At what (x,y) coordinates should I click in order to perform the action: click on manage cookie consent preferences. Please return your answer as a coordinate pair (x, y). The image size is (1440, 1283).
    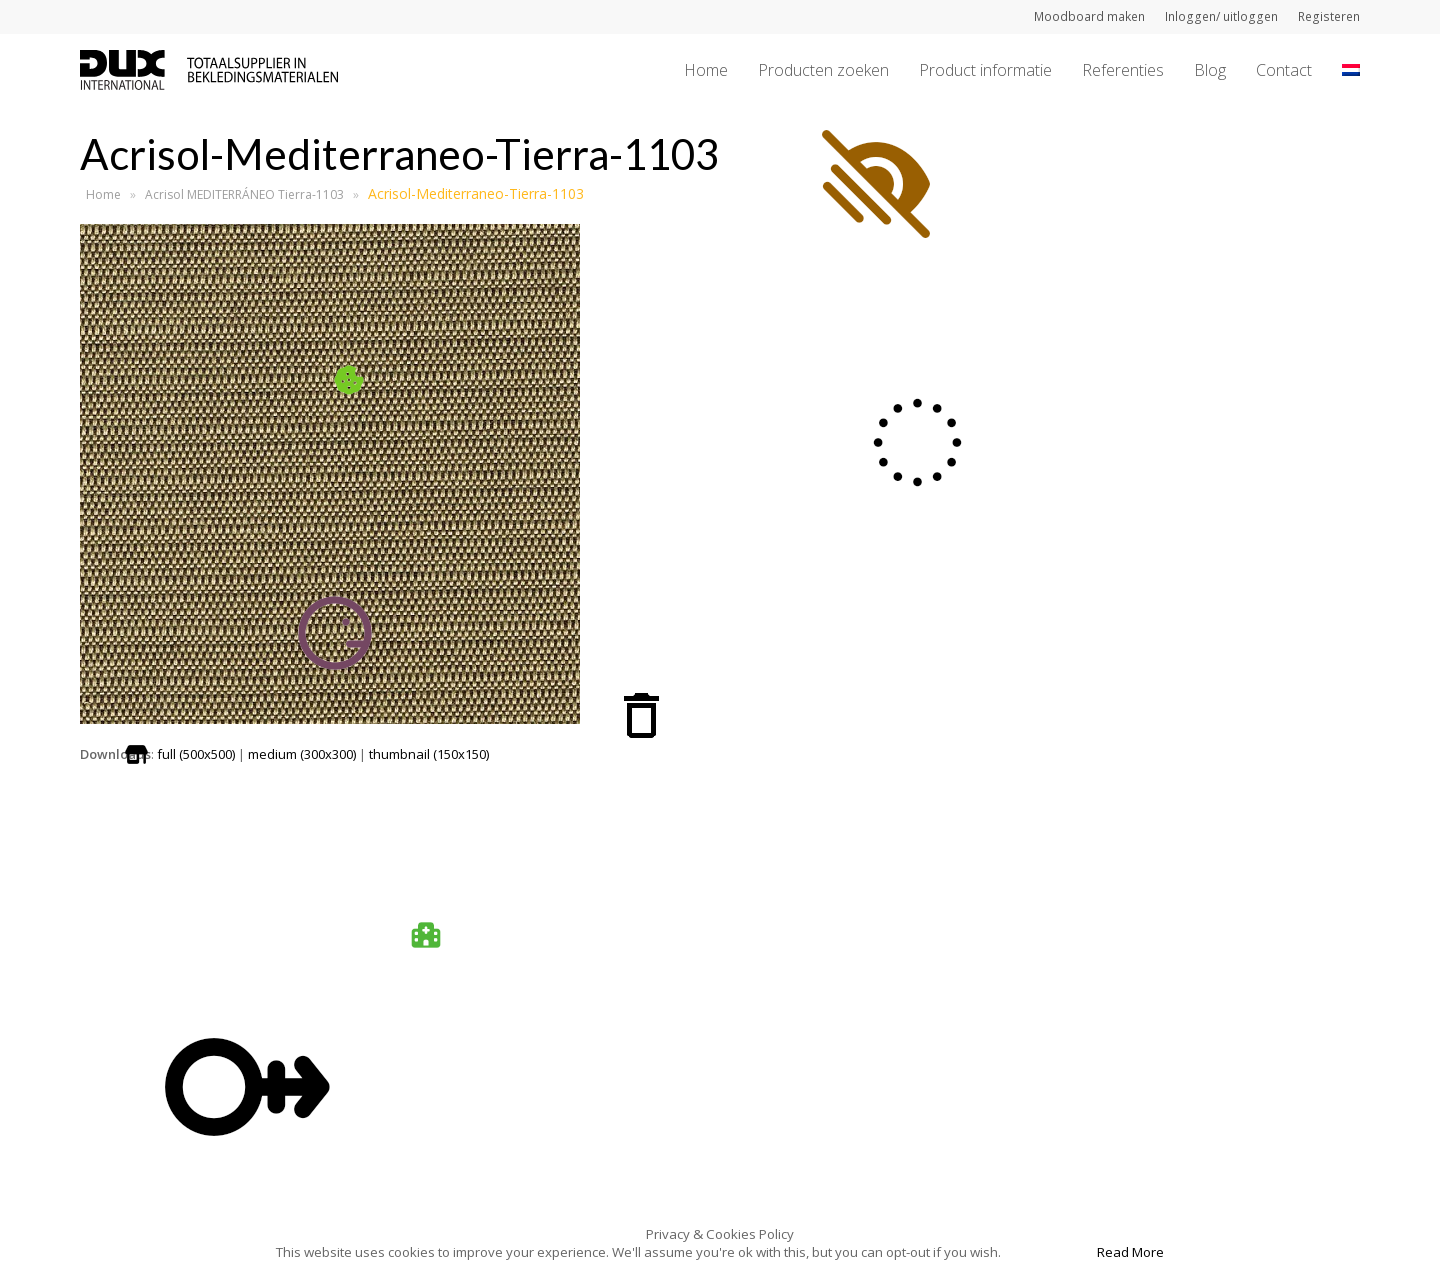
    Looking at the image, I should click on (349, 380).